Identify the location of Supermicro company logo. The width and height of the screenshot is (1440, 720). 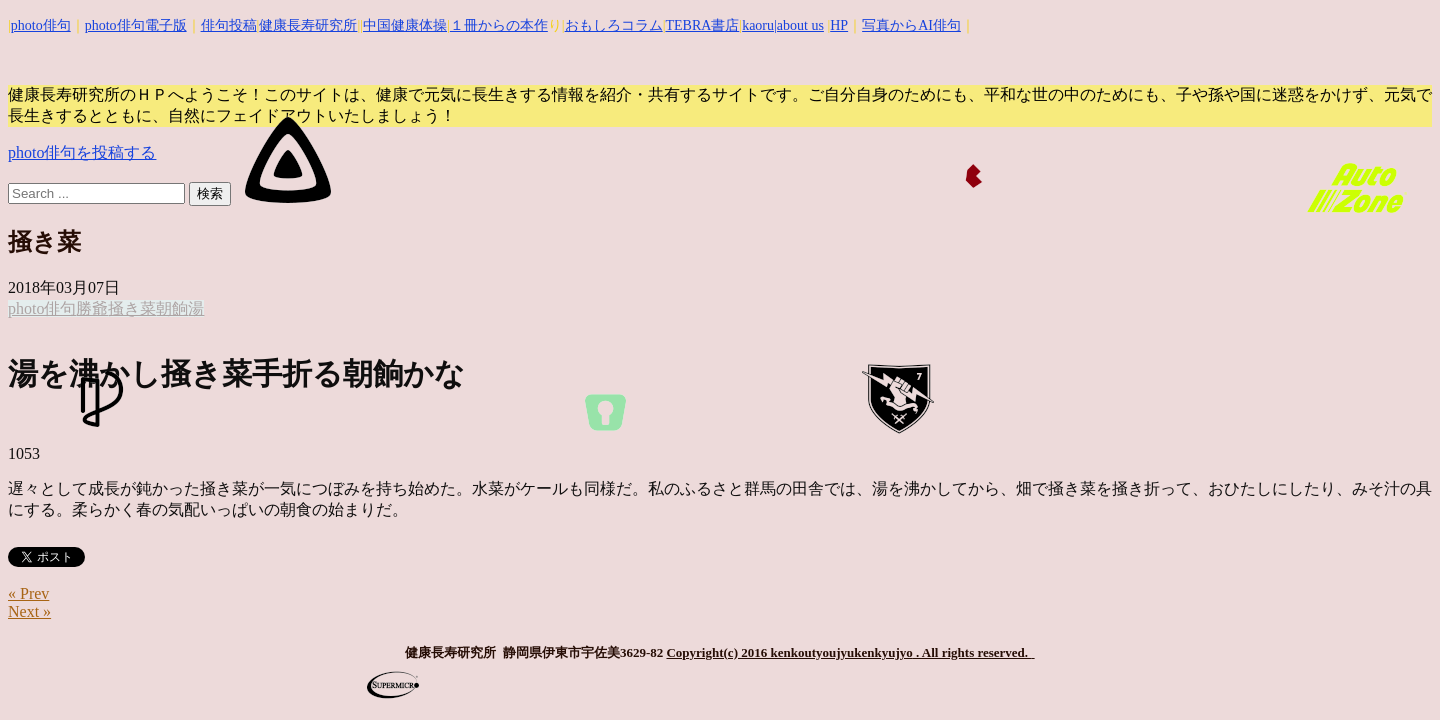
(393, 685).